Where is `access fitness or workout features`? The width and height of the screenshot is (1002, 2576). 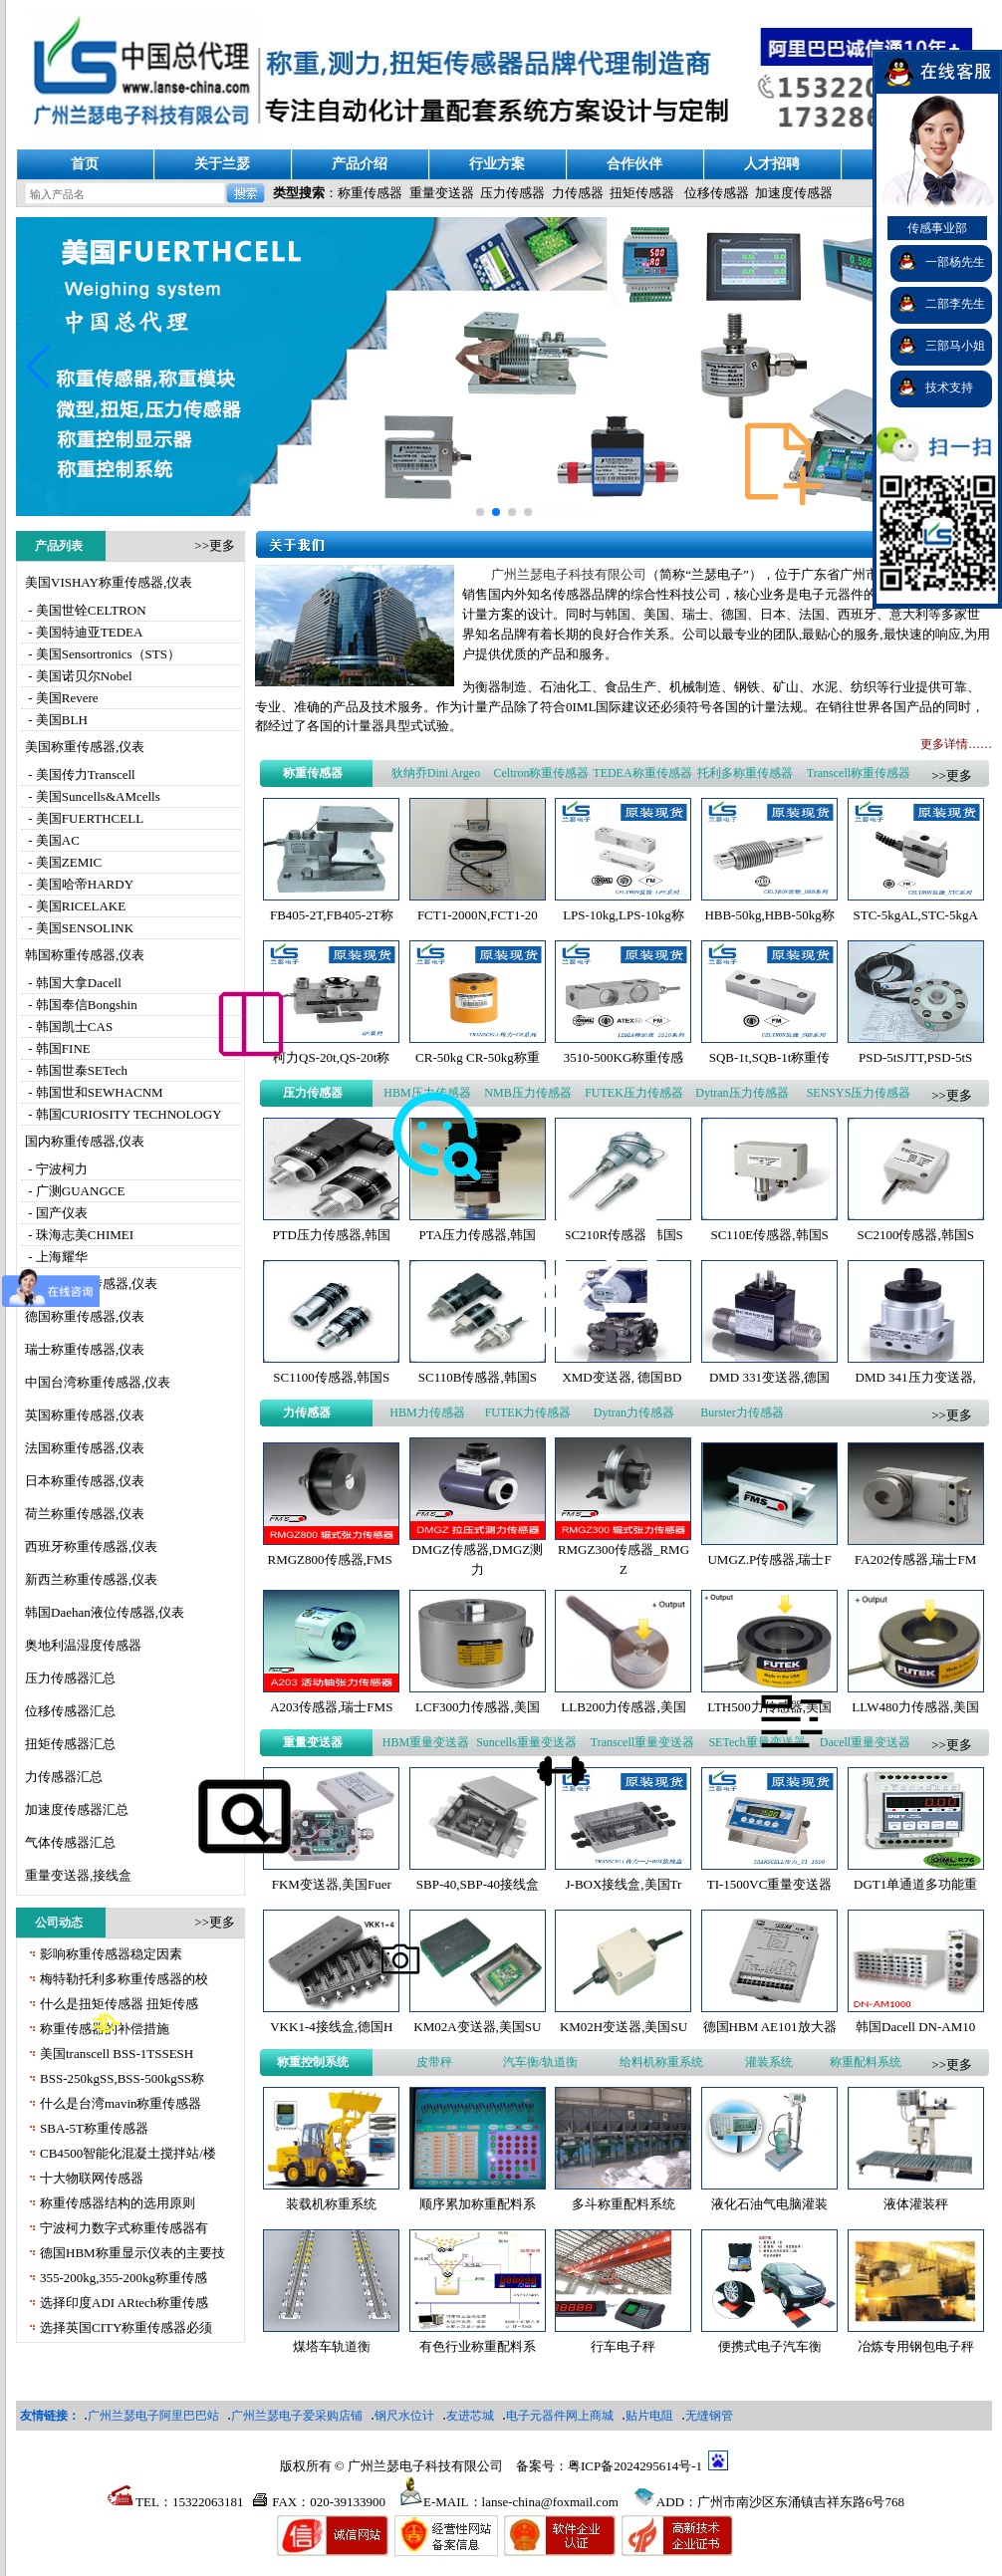
access fitness or workout features is located at coordinates (562, 1771).